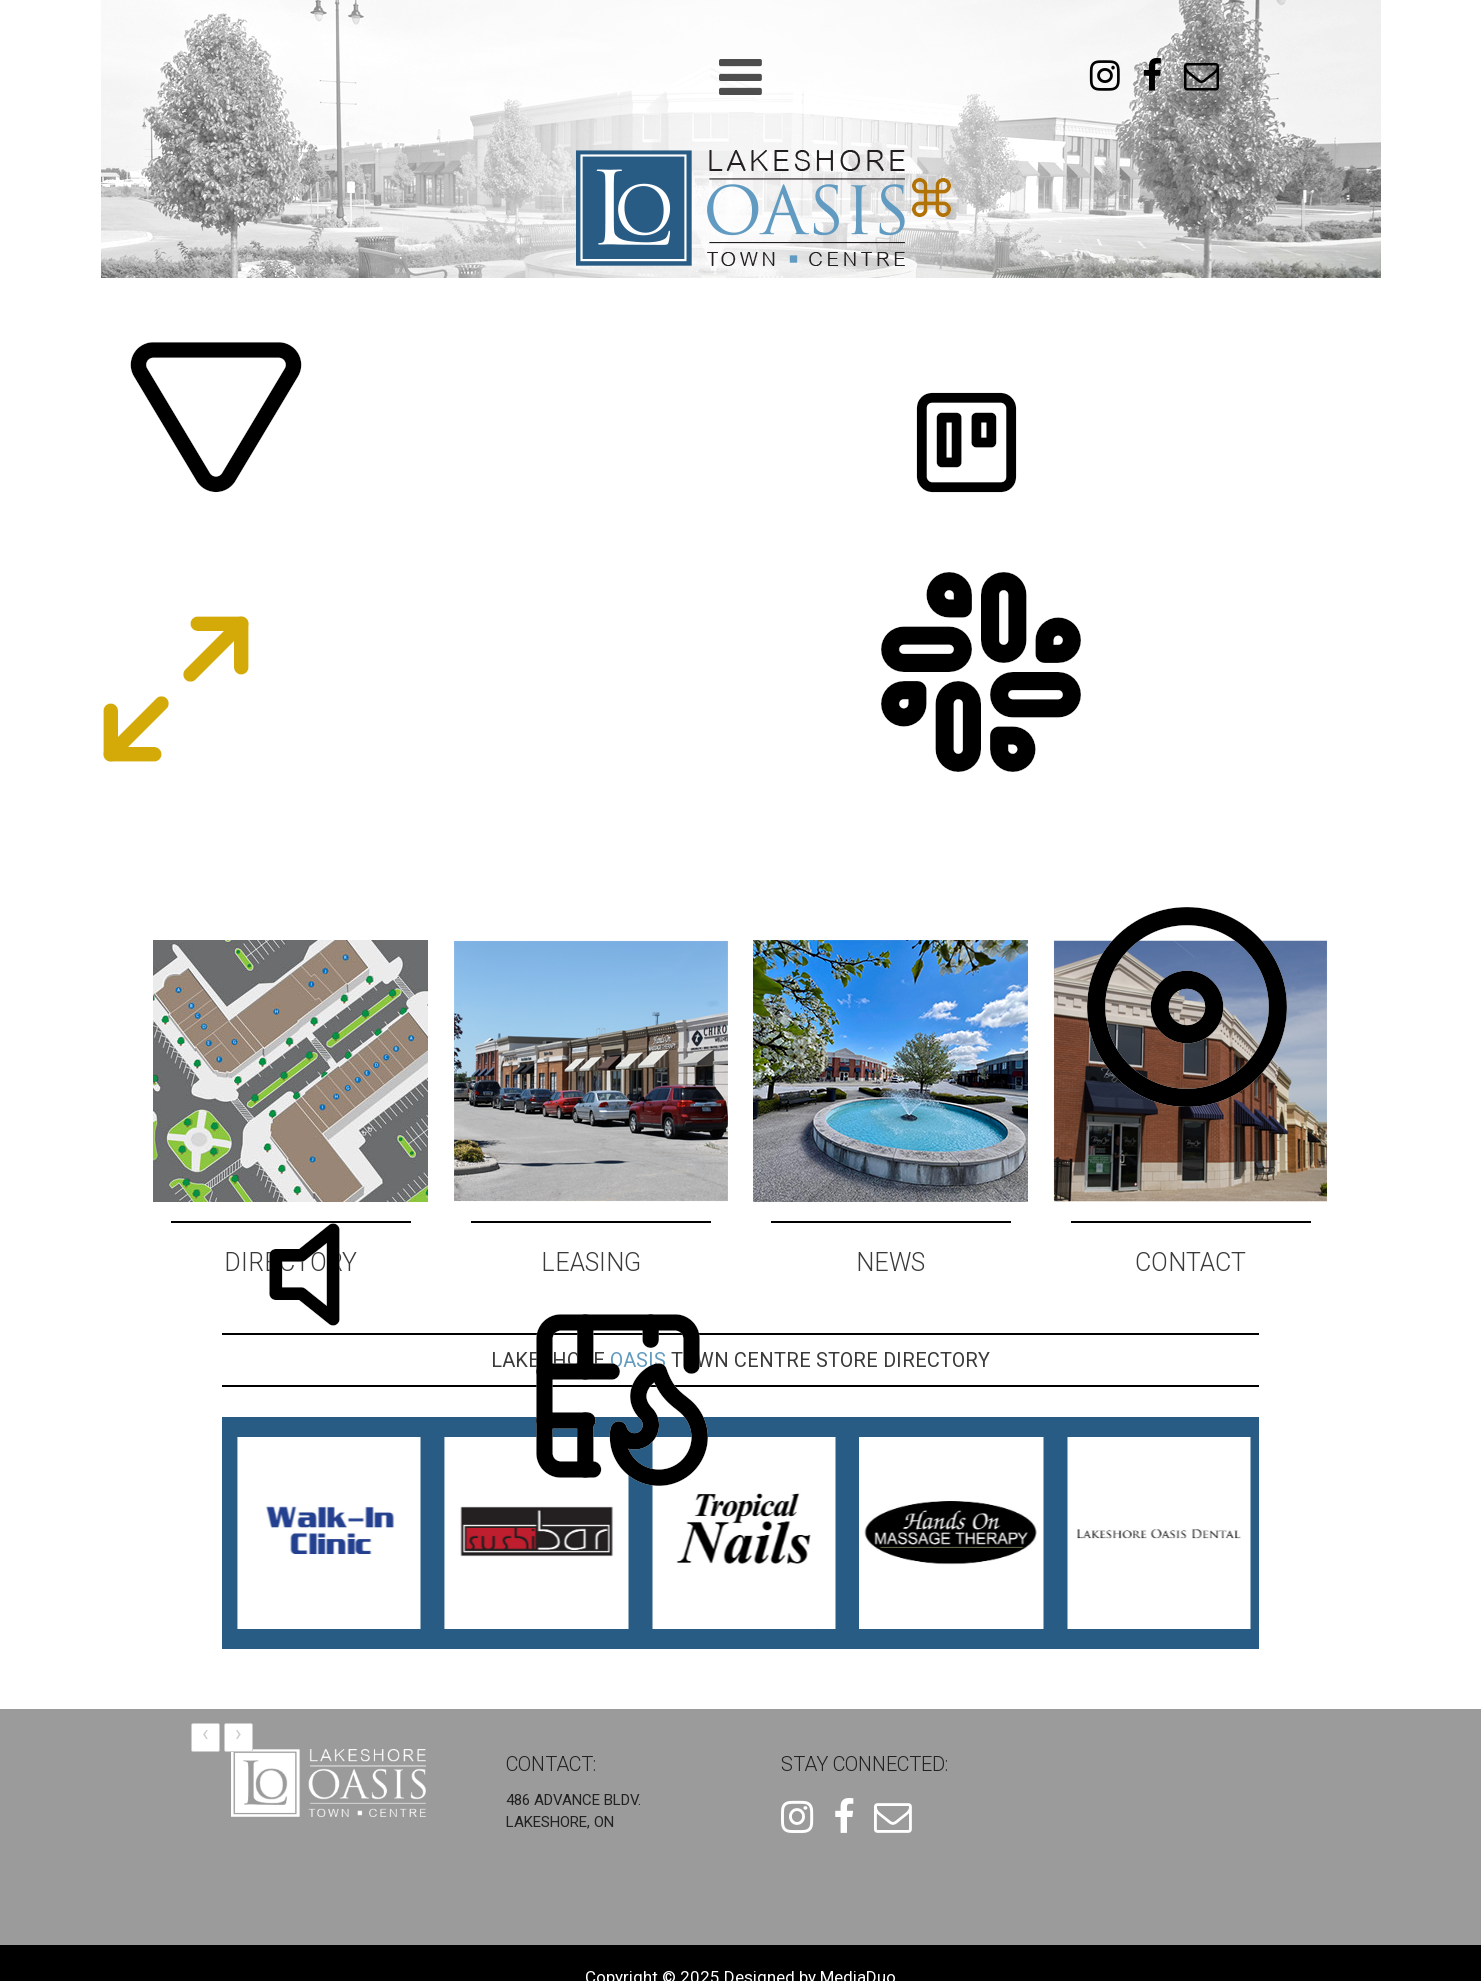  What do you see at coordinates (966, 442) in the screenshot?
I see `open Trello app` at bounding box center [966, 442].